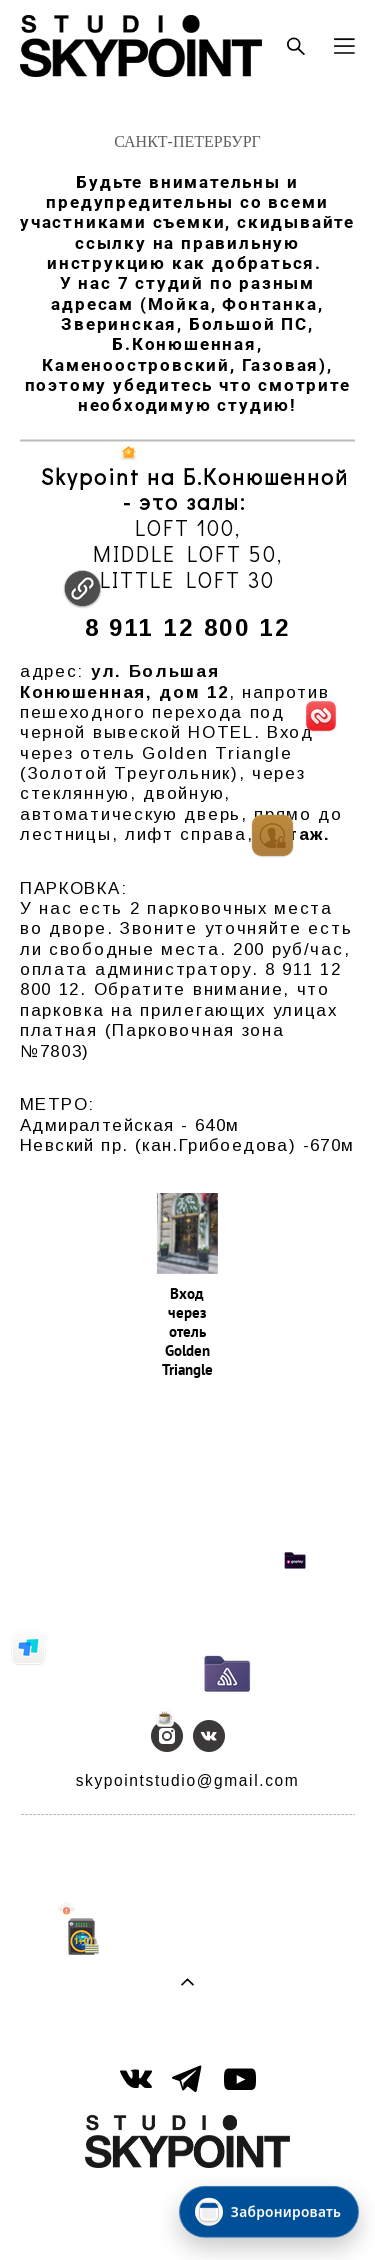 The width and height of the screenshot is (375, 2260). I want to click on open the home app, so click(128, 452).